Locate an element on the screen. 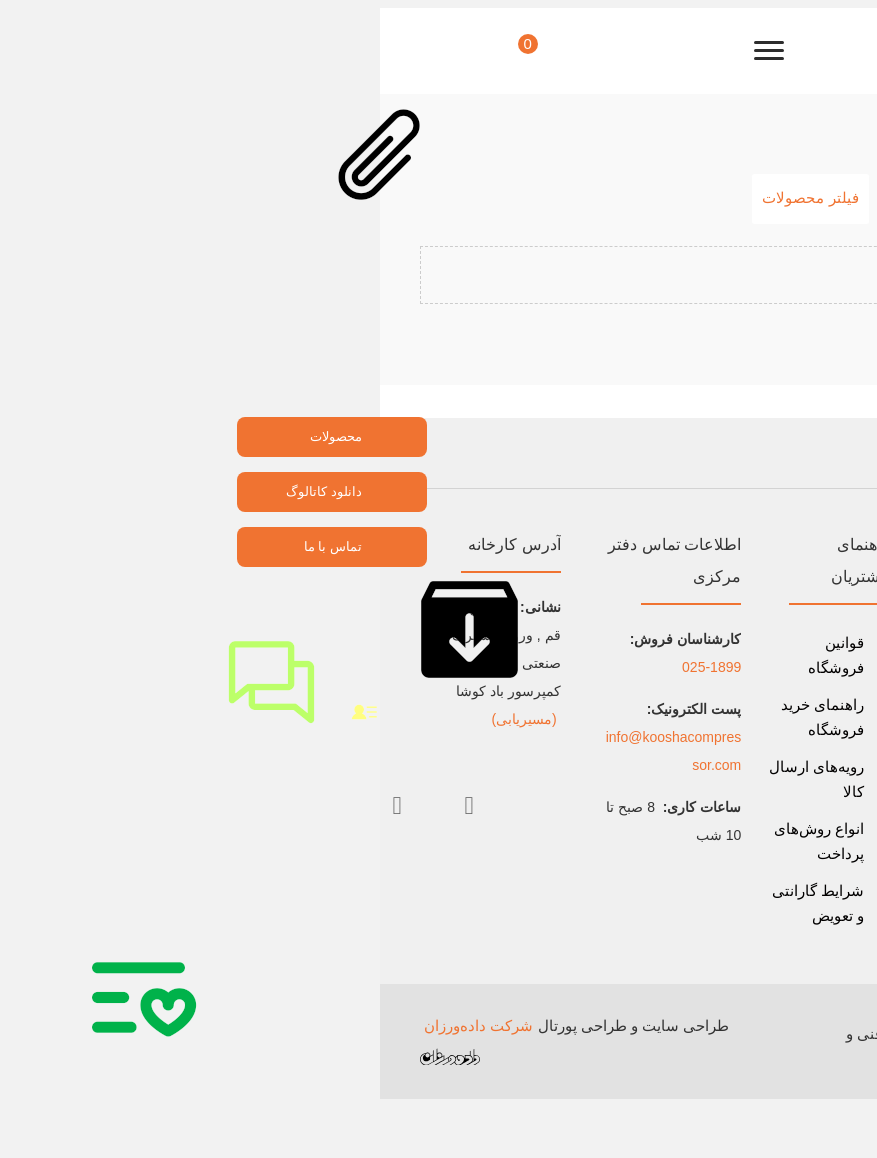  view your favorites list is located at coordinates (138, 997).